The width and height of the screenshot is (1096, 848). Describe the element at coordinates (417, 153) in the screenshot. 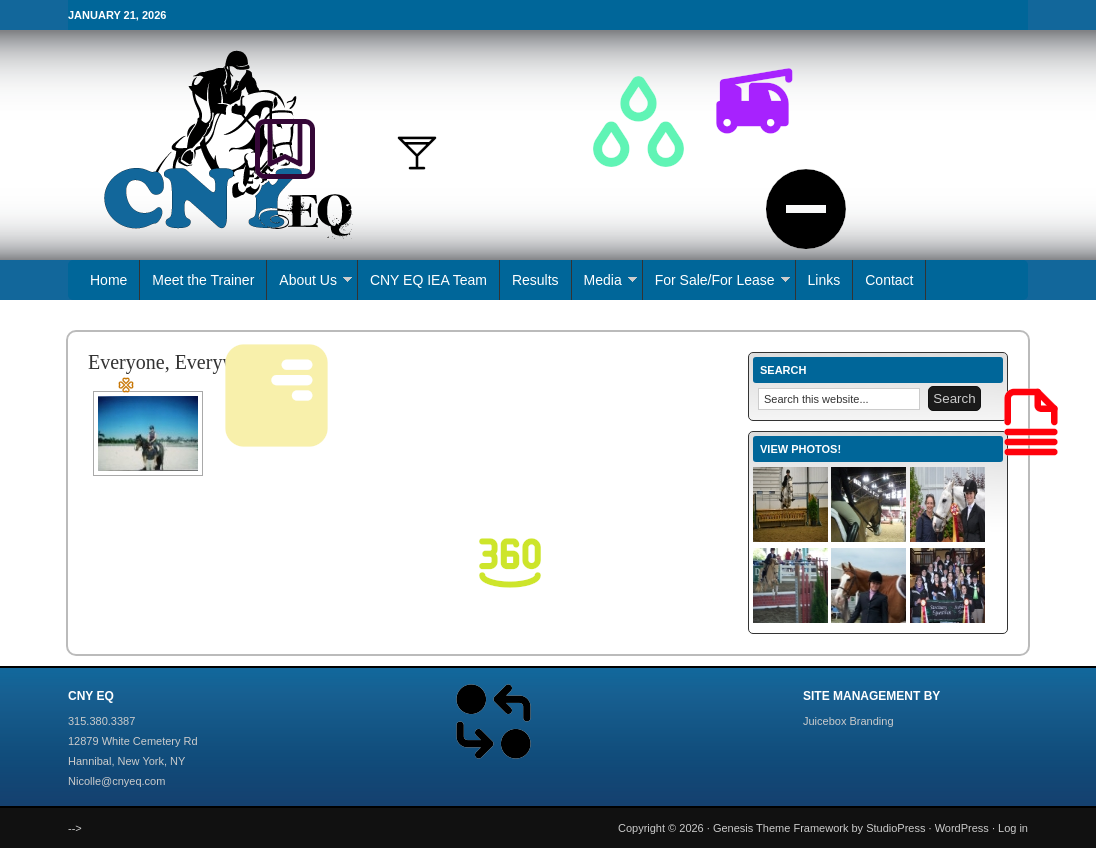

I see `access bar or cocktail menu` at that location.